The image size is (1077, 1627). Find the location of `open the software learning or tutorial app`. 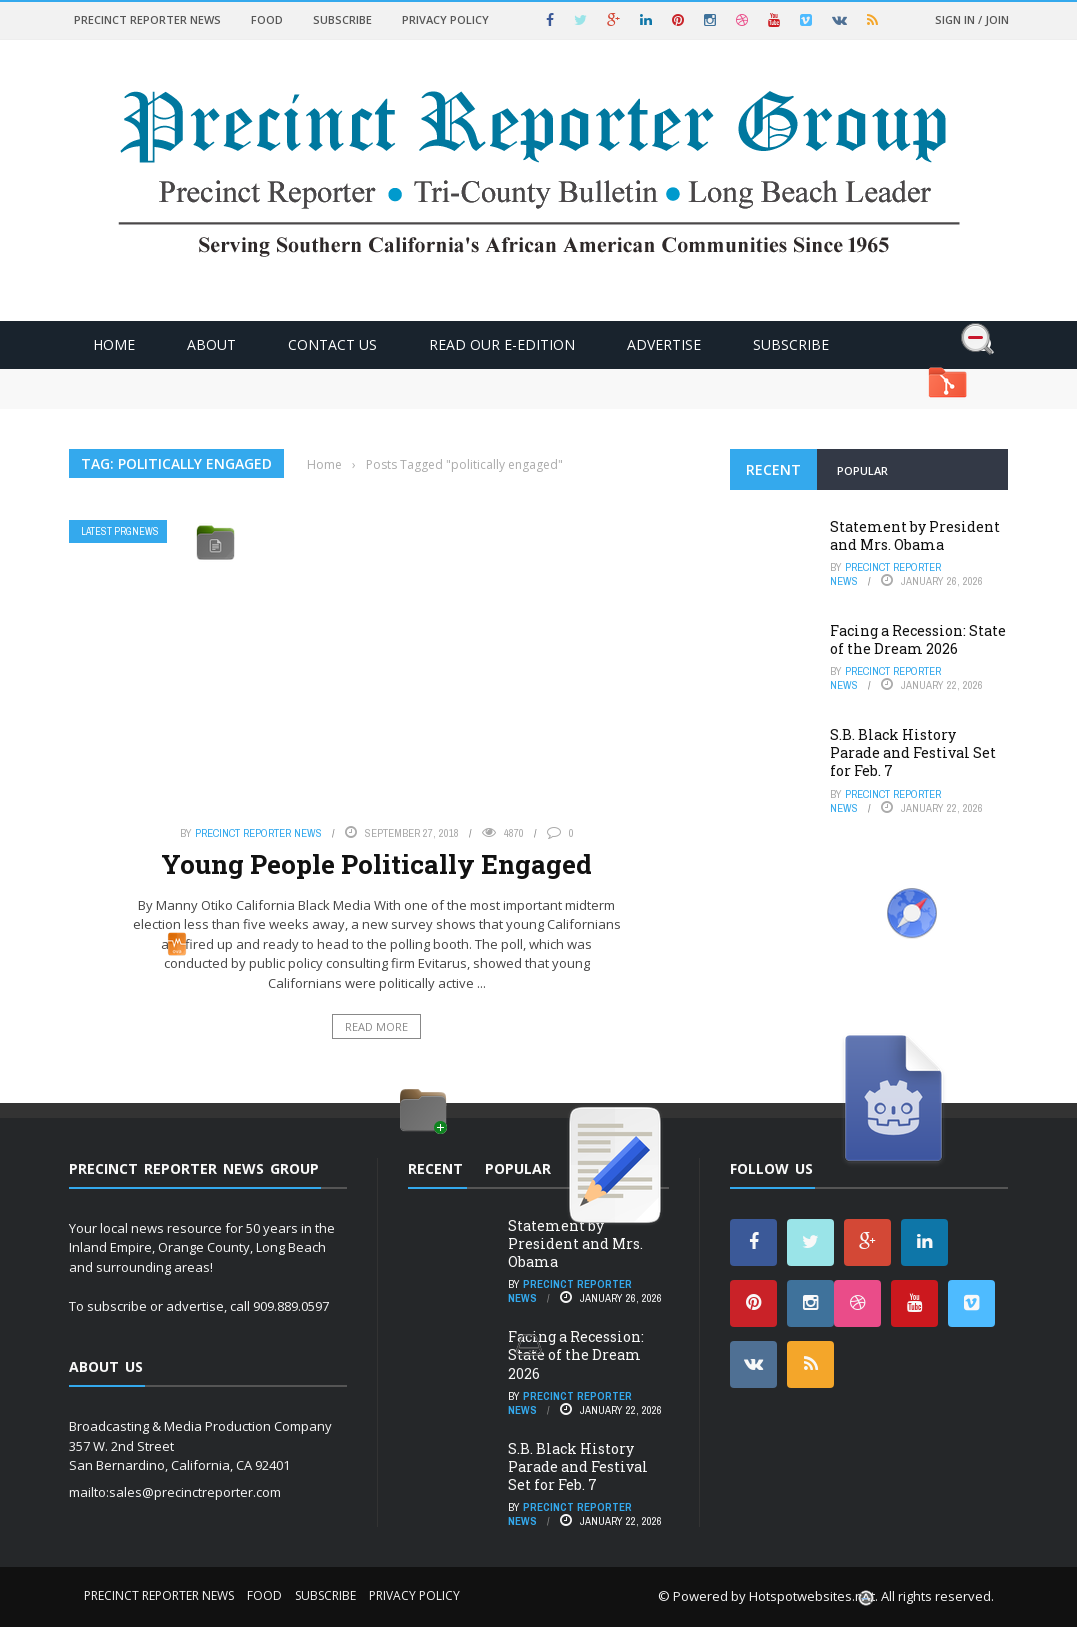

open the software learning or tutorial app is located at coordinates (615, 1165).